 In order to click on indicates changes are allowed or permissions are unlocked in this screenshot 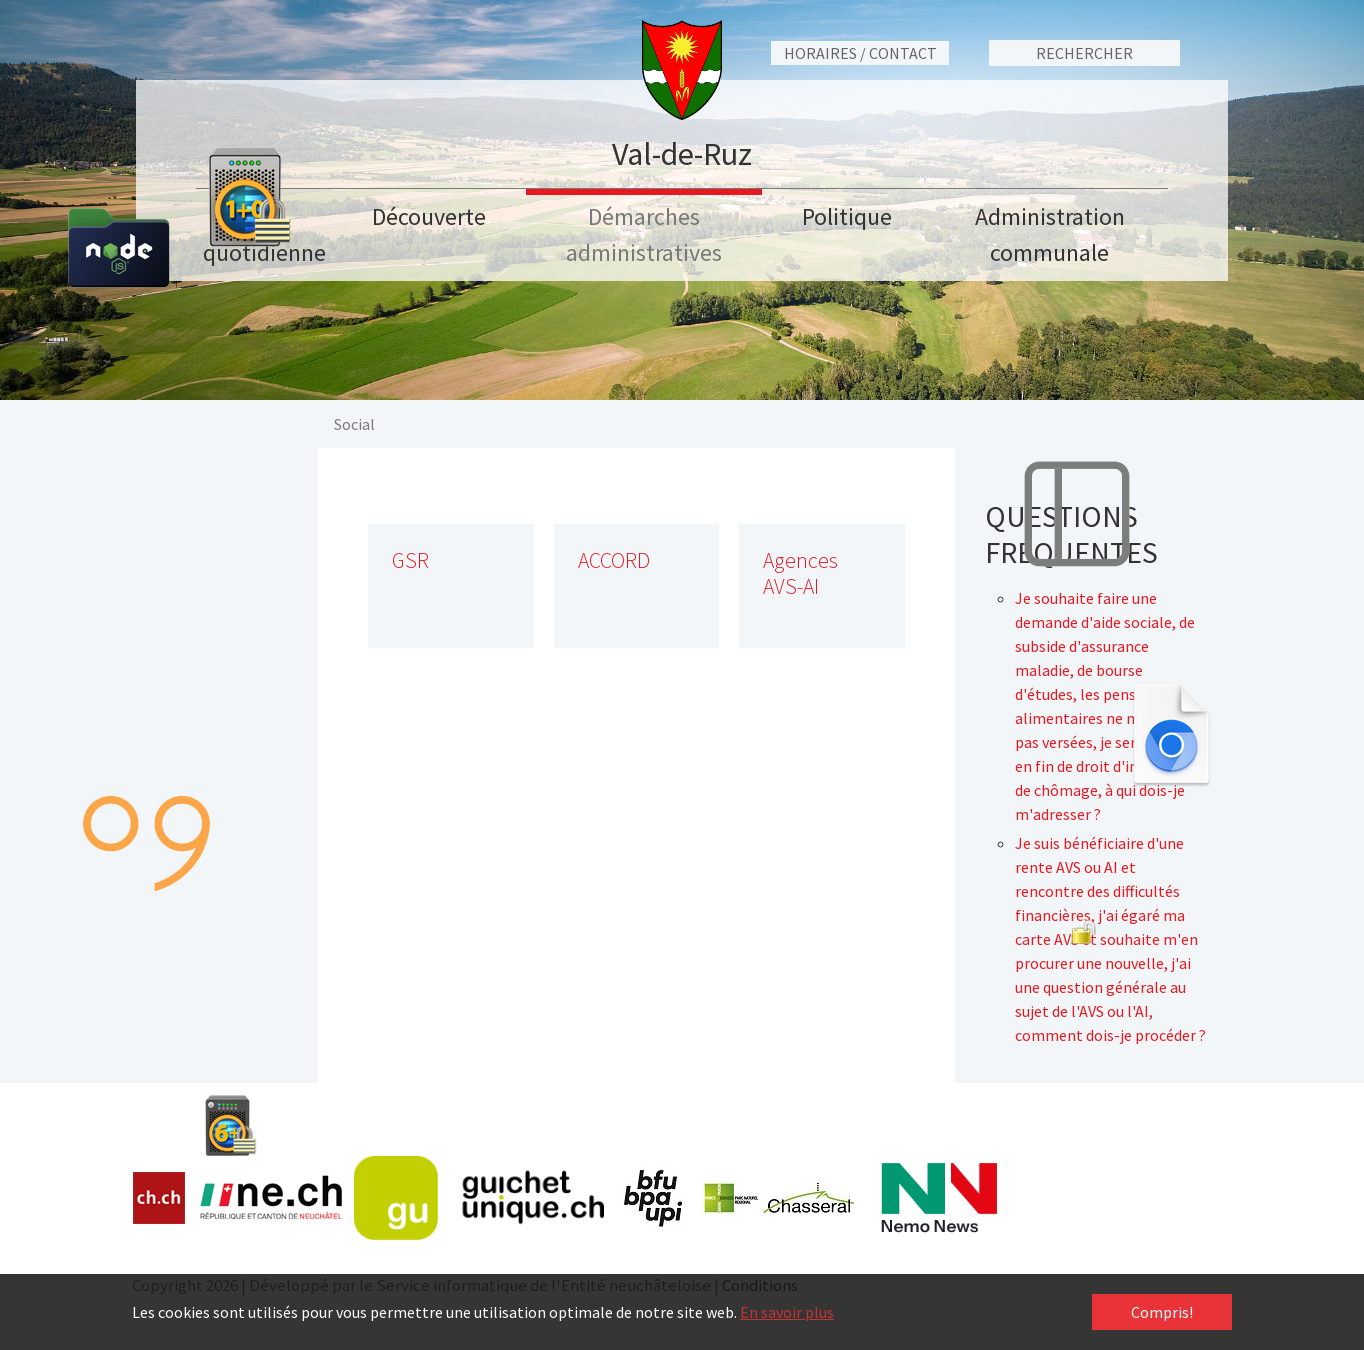, I will do `click(1083, 932)`.